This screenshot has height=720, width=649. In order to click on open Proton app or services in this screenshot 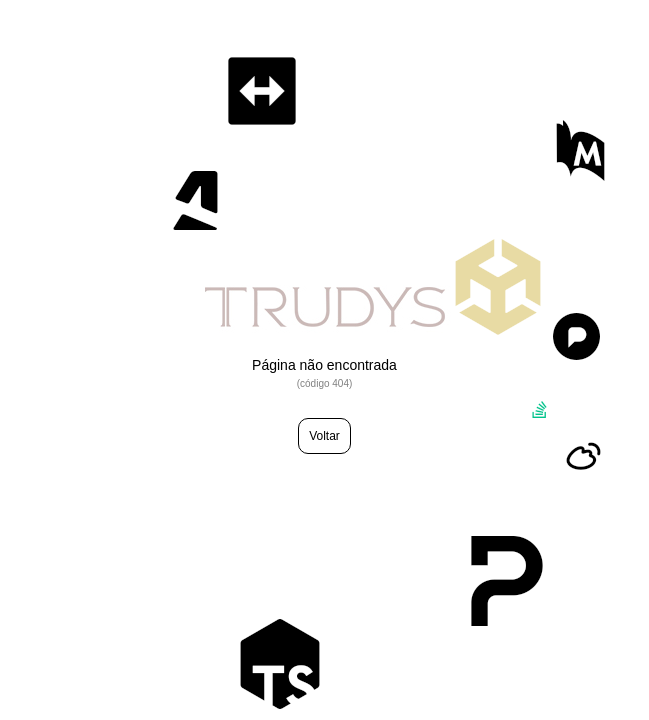, I will do `click(507, 581)`.